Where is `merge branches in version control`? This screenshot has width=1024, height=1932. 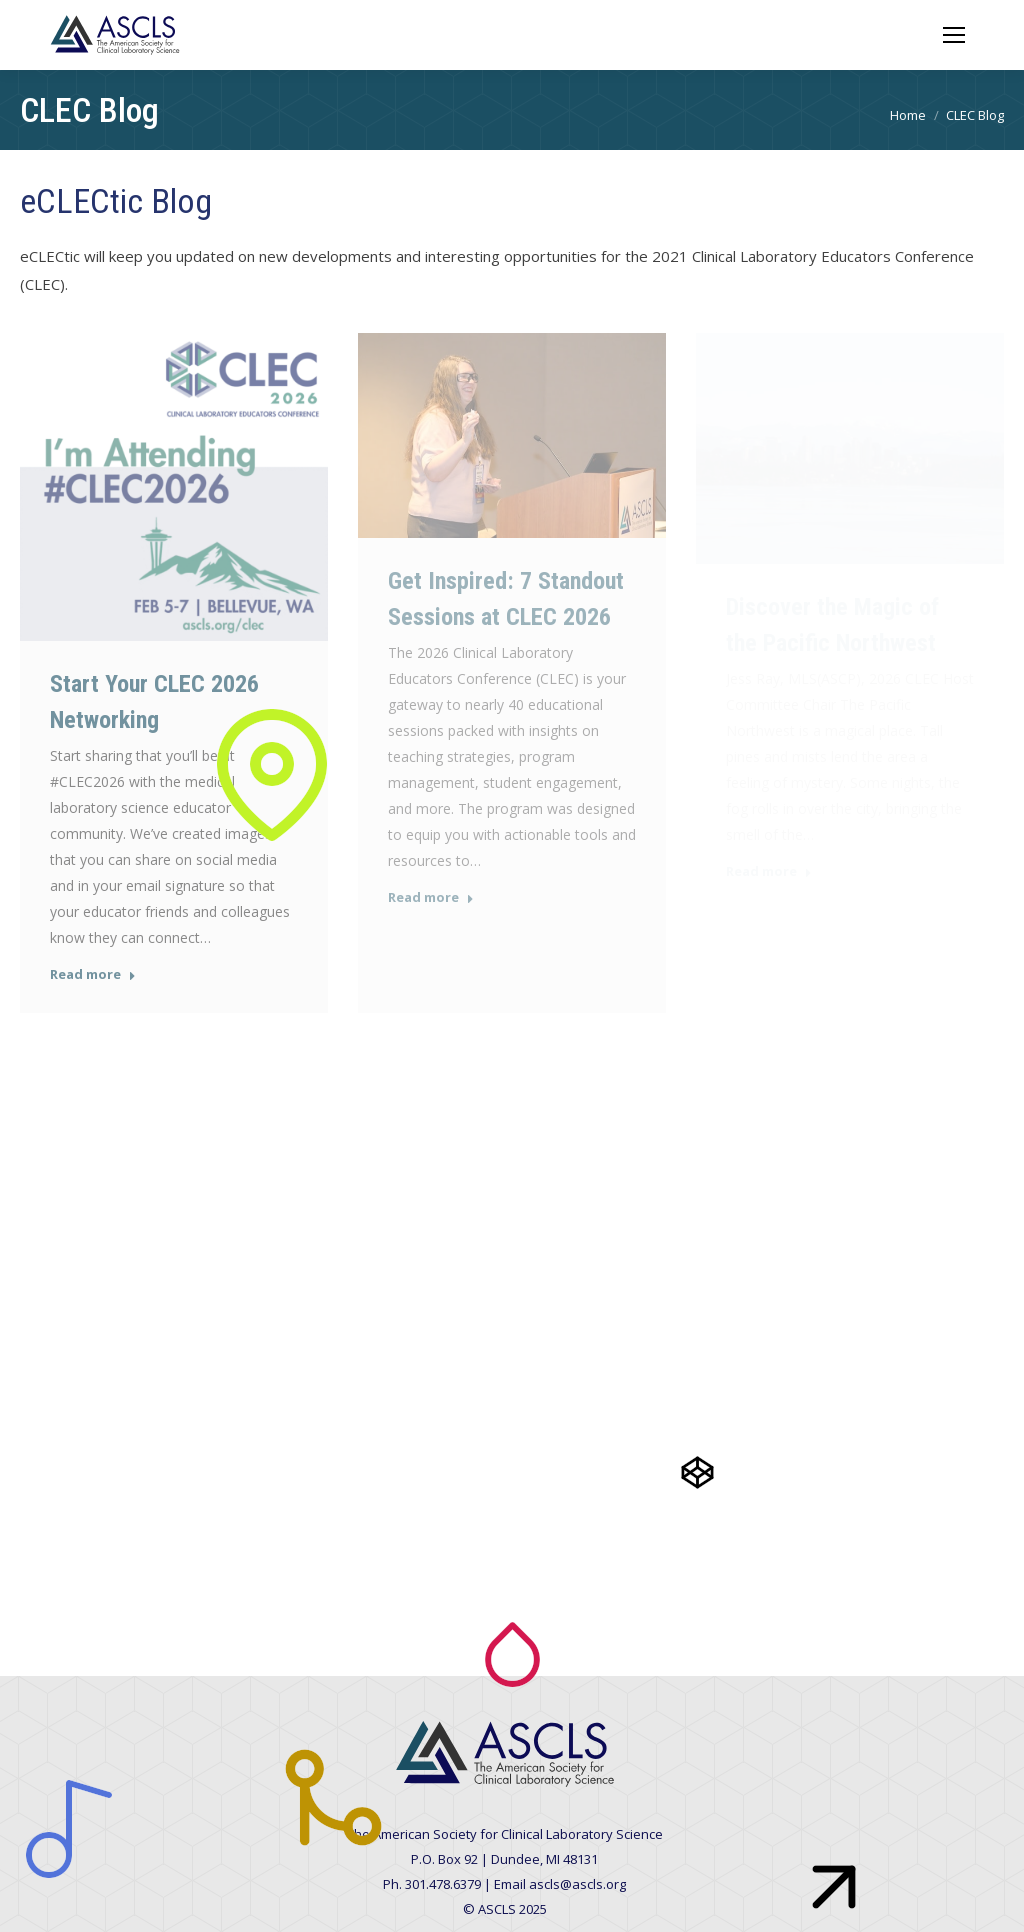
merge branches in version control is located at coordinates (333, 1797).